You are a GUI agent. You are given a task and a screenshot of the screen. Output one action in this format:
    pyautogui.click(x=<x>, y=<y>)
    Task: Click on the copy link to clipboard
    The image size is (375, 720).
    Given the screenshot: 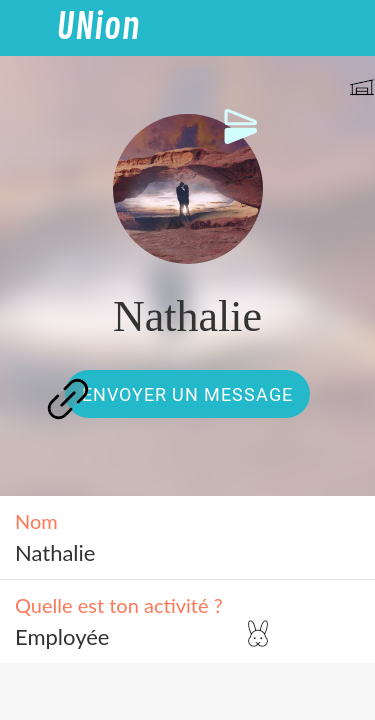 What is the action you would take?
    pyautogui.click(x=68, y=399)
    